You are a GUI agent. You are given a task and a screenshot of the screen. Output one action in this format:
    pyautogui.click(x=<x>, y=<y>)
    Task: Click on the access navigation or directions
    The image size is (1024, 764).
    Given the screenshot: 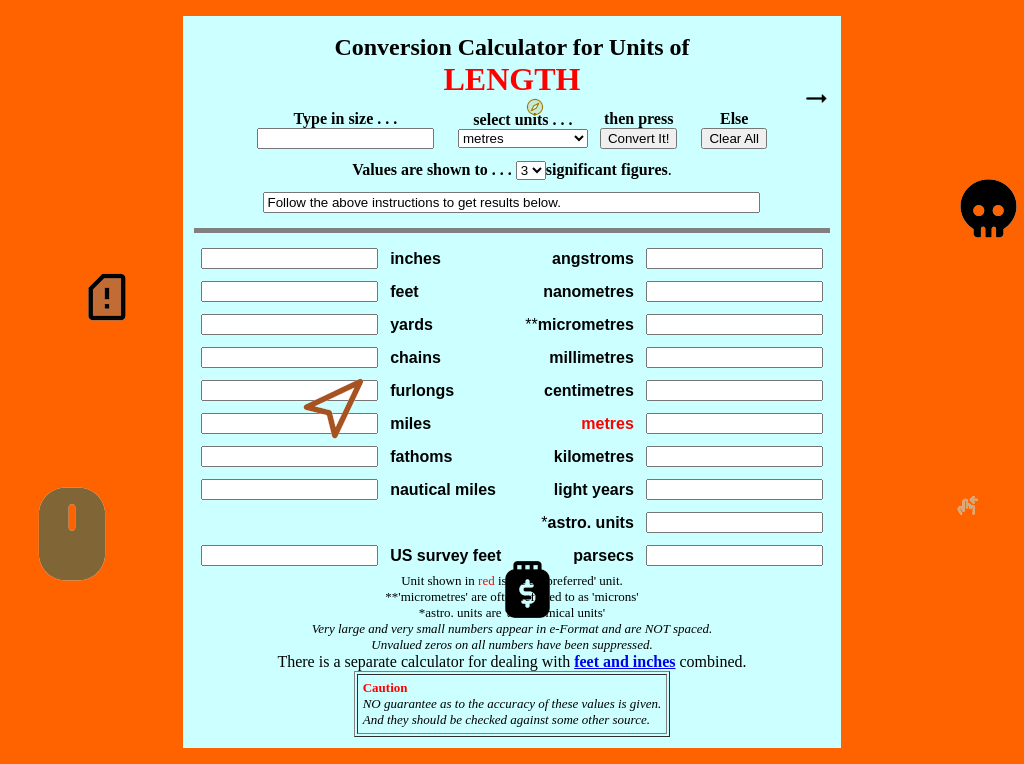 What is the action you would take?
    pyautogui.click(x=535, y=107)
    